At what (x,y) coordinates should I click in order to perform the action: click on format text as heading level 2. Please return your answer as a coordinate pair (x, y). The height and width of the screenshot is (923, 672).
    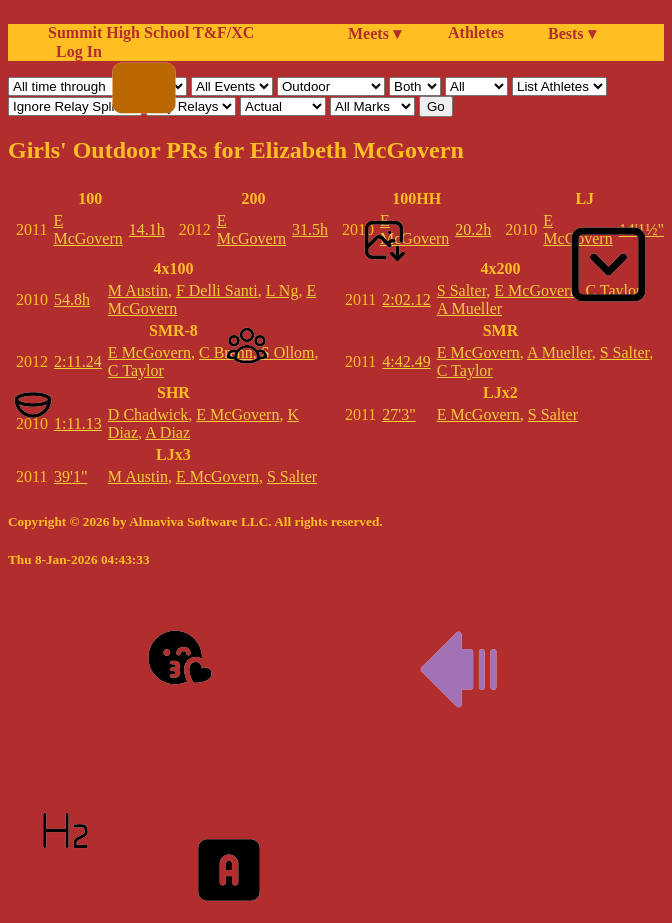
    Looking at the image, I should click on (65, 830).